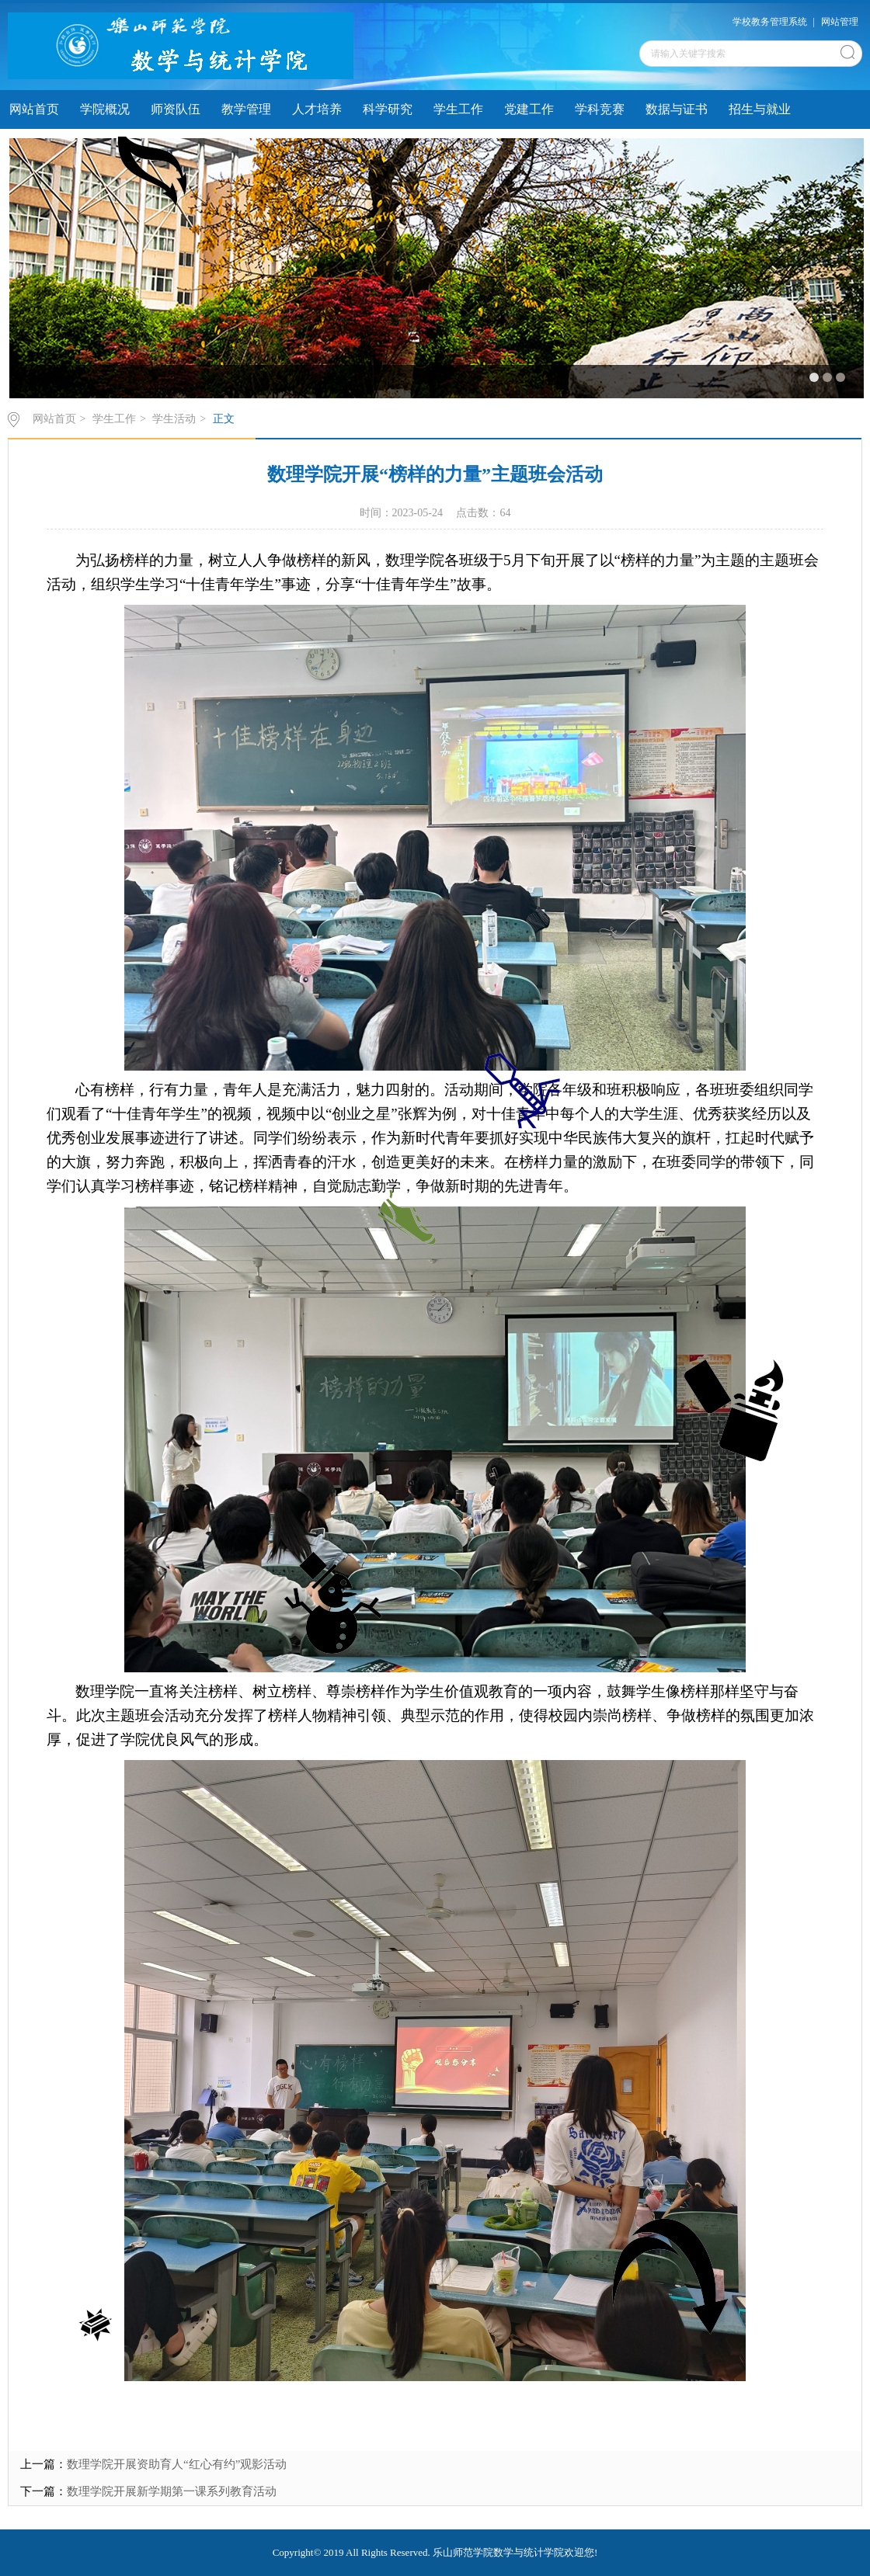 This screenshot has height=2576, width=870. I want to click on access running or fitness tracking features, so click(406, 1217).